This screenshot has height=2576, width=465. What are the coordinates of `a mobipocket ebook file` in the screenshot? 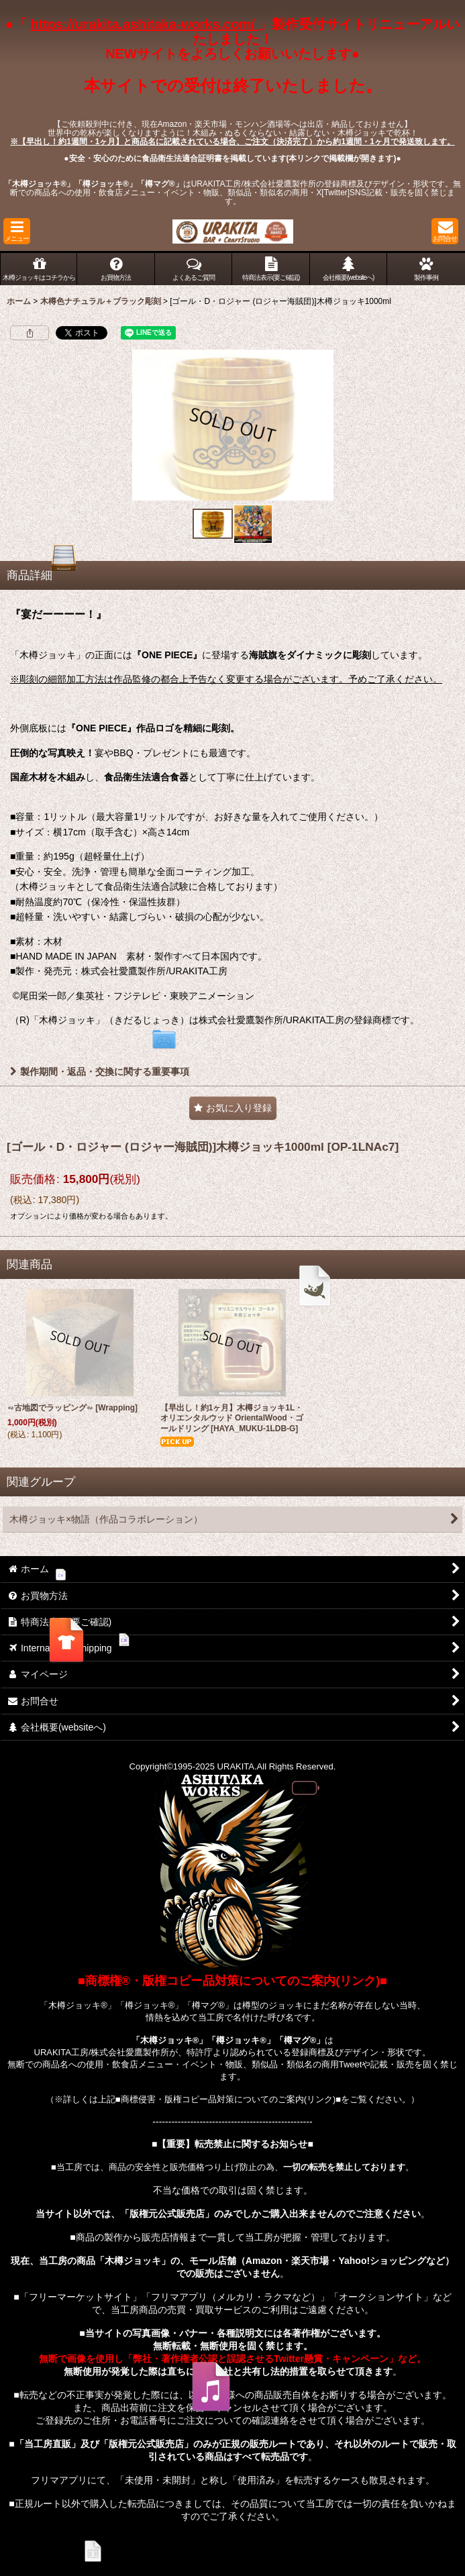 It's located at (93, 2551).